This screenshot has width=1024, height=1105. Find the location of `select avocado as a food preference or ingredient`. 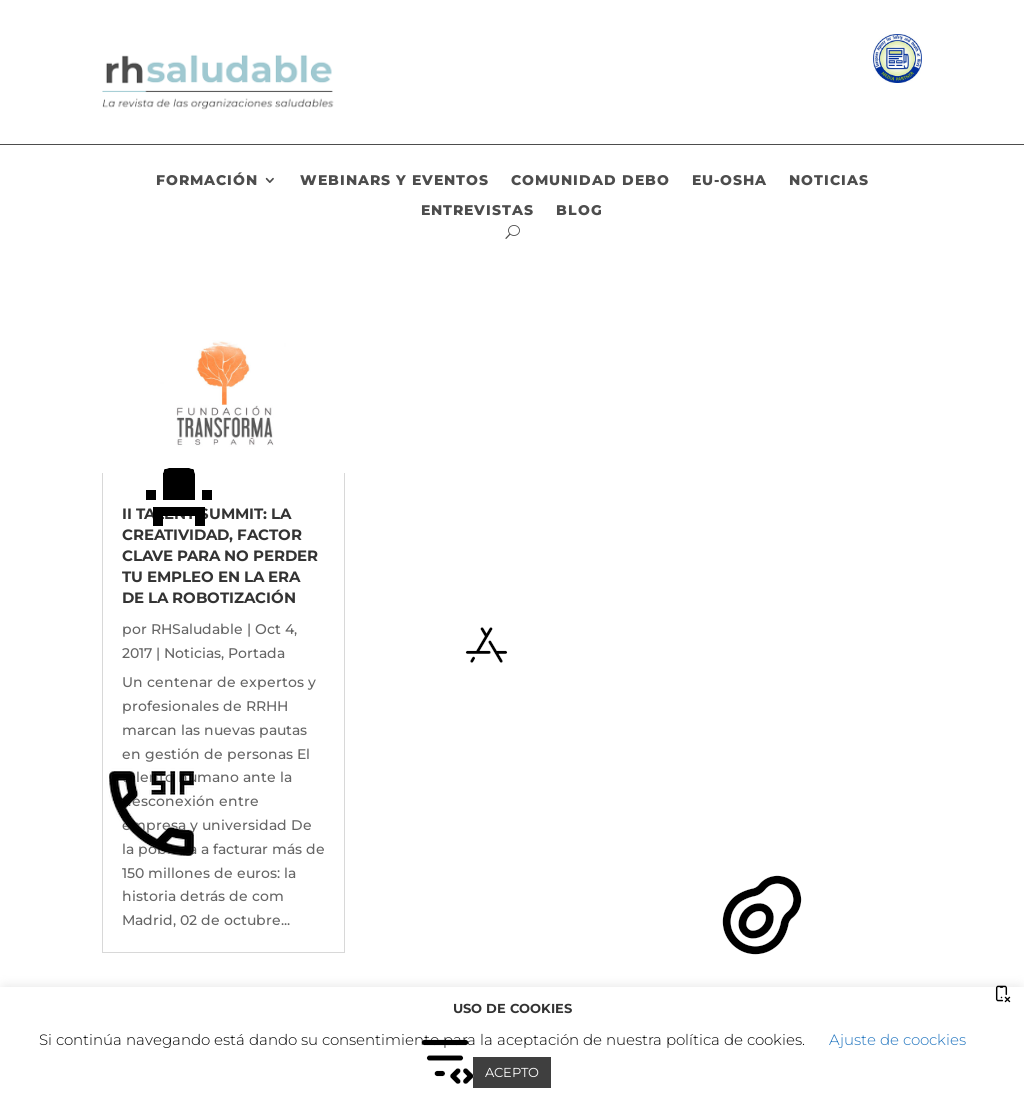

select avocado as a food preference or ingredient is located at coordinates (762, 915).